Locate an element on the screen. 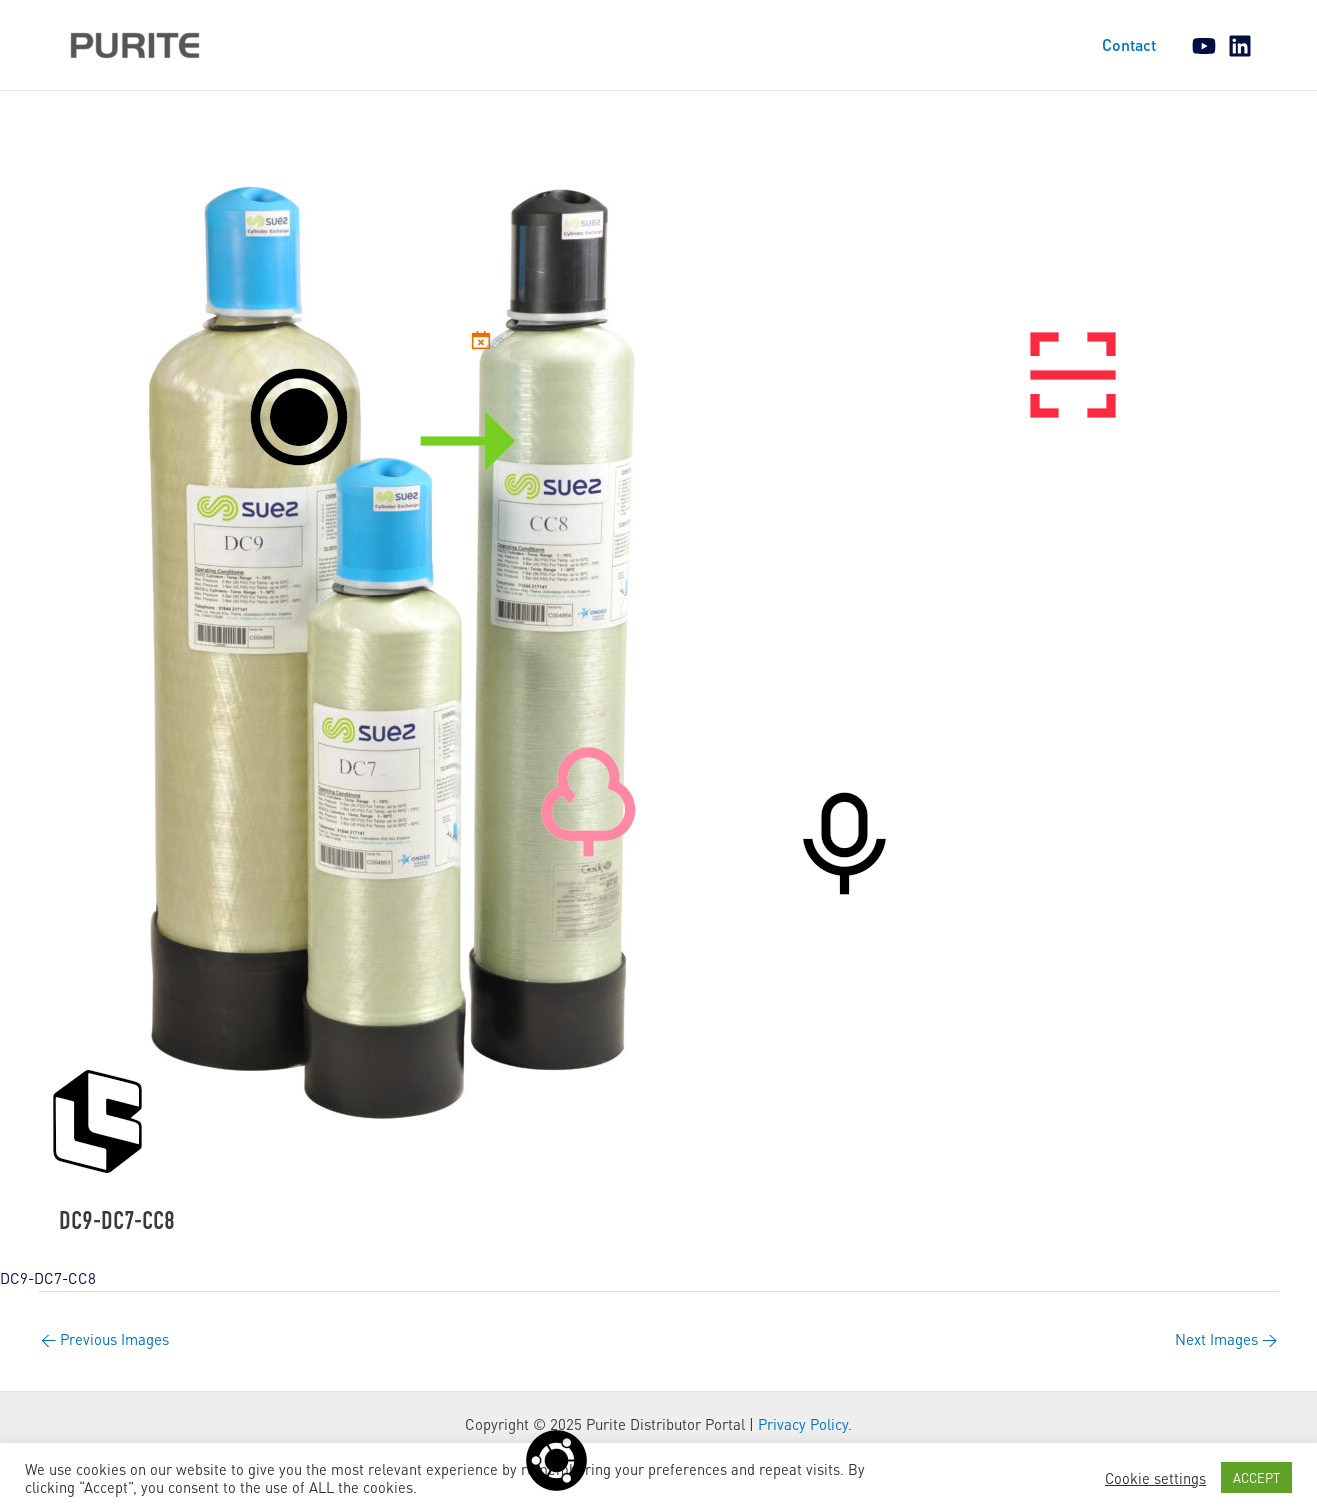 Image resolution: width=1317 pixels, height=1512 pixels. loot crate subscription service logo is located at coordinates (97, 1121).